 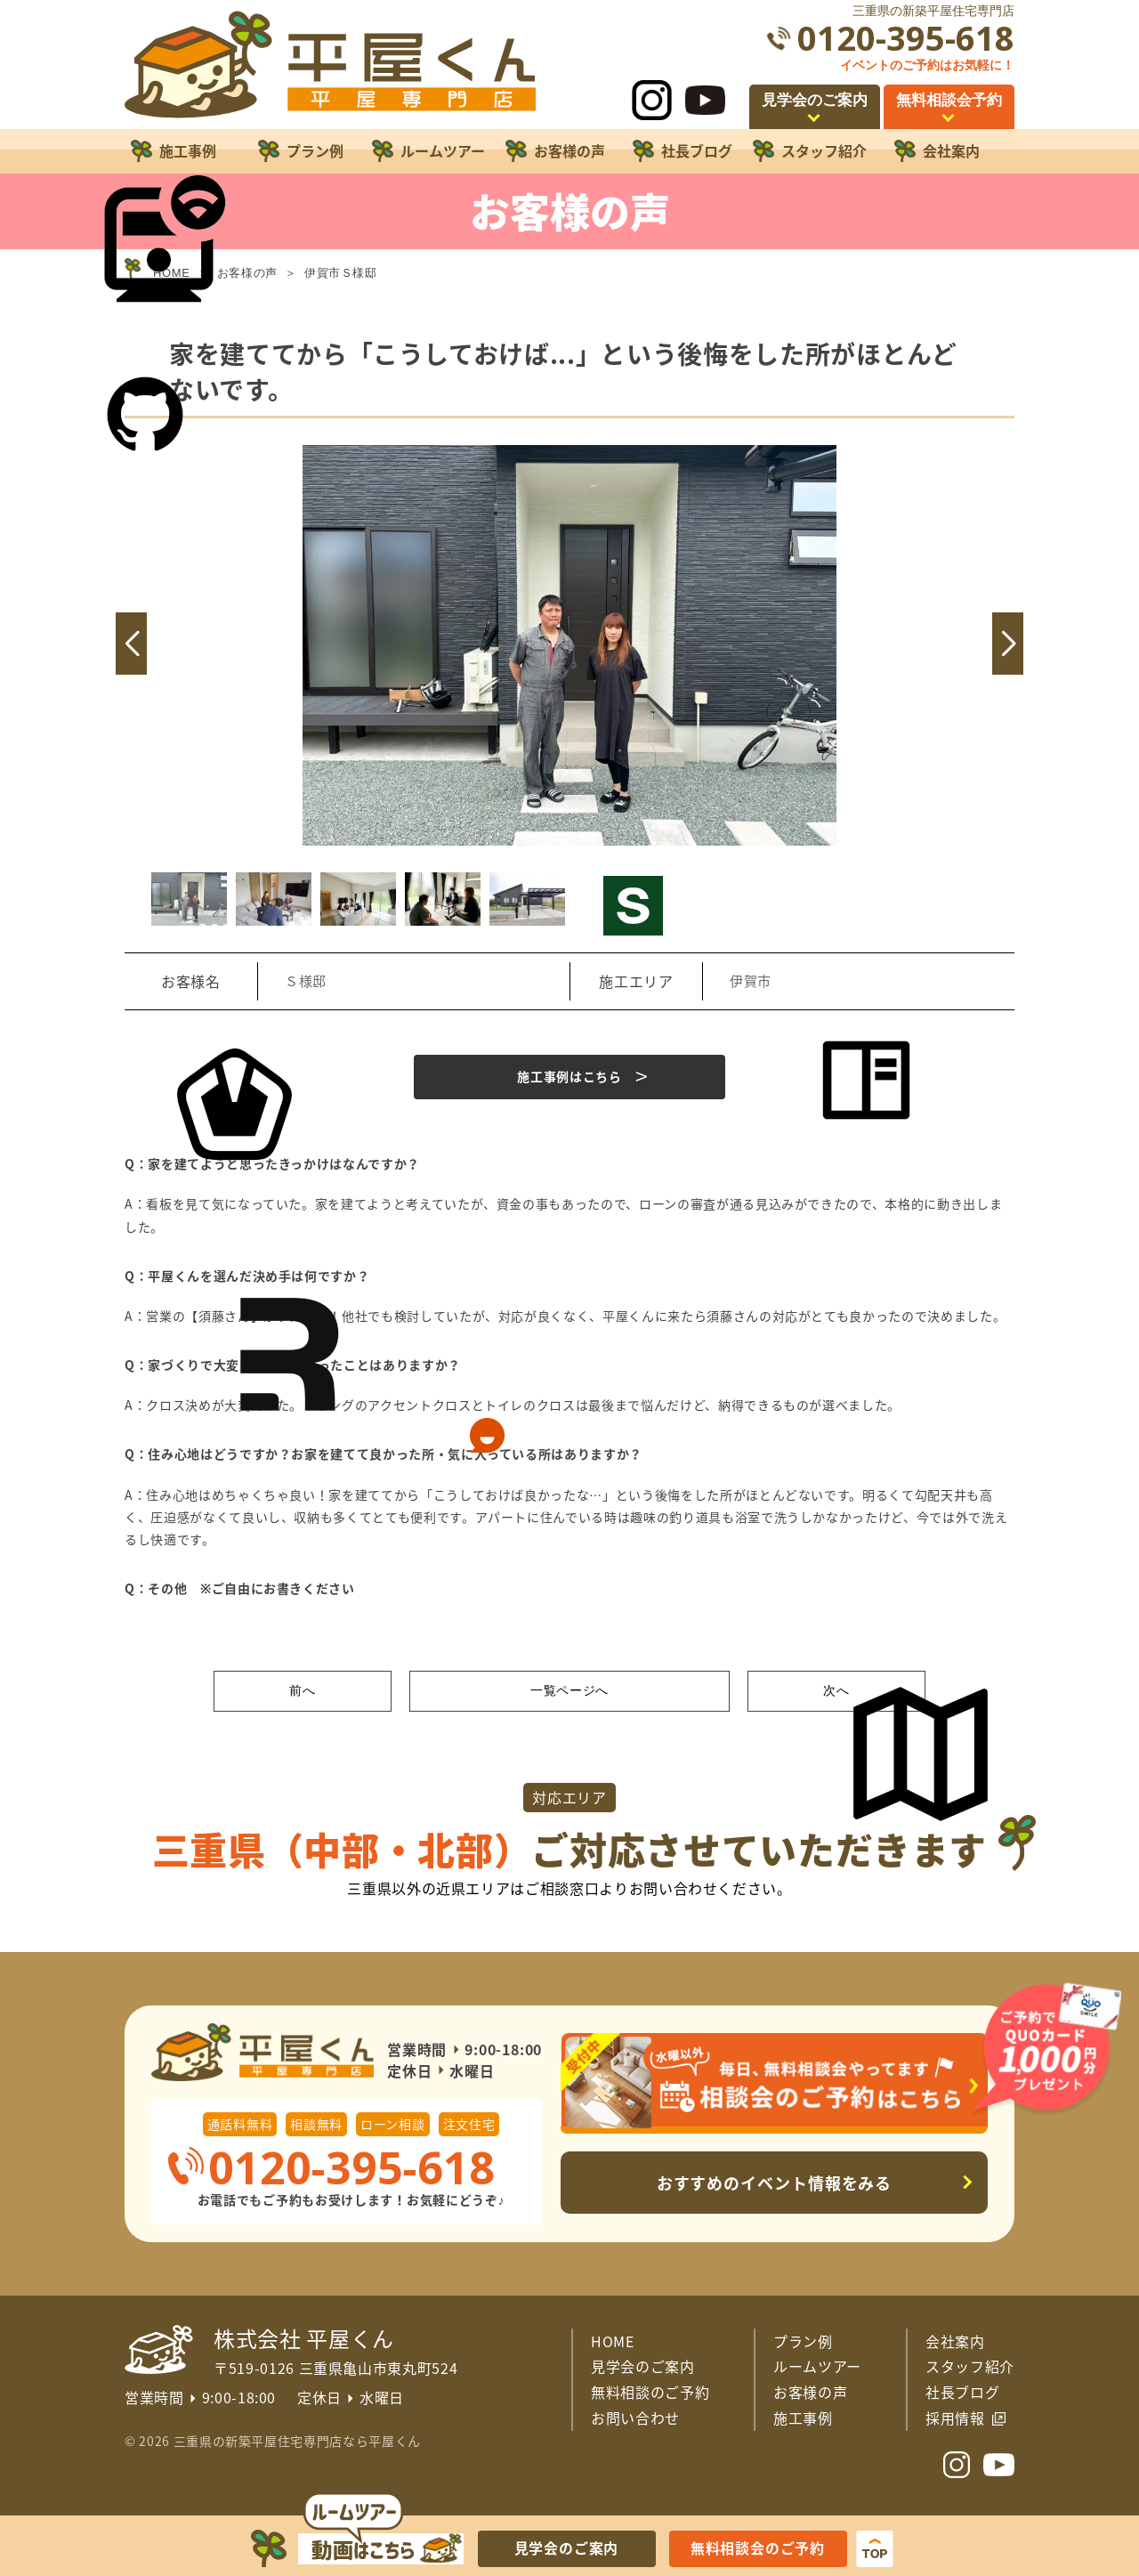 What do you see at coordinates (866, 1080) in the screenshot?
I see `open reading mode or e-reader` at bounding box center [866, 1080].